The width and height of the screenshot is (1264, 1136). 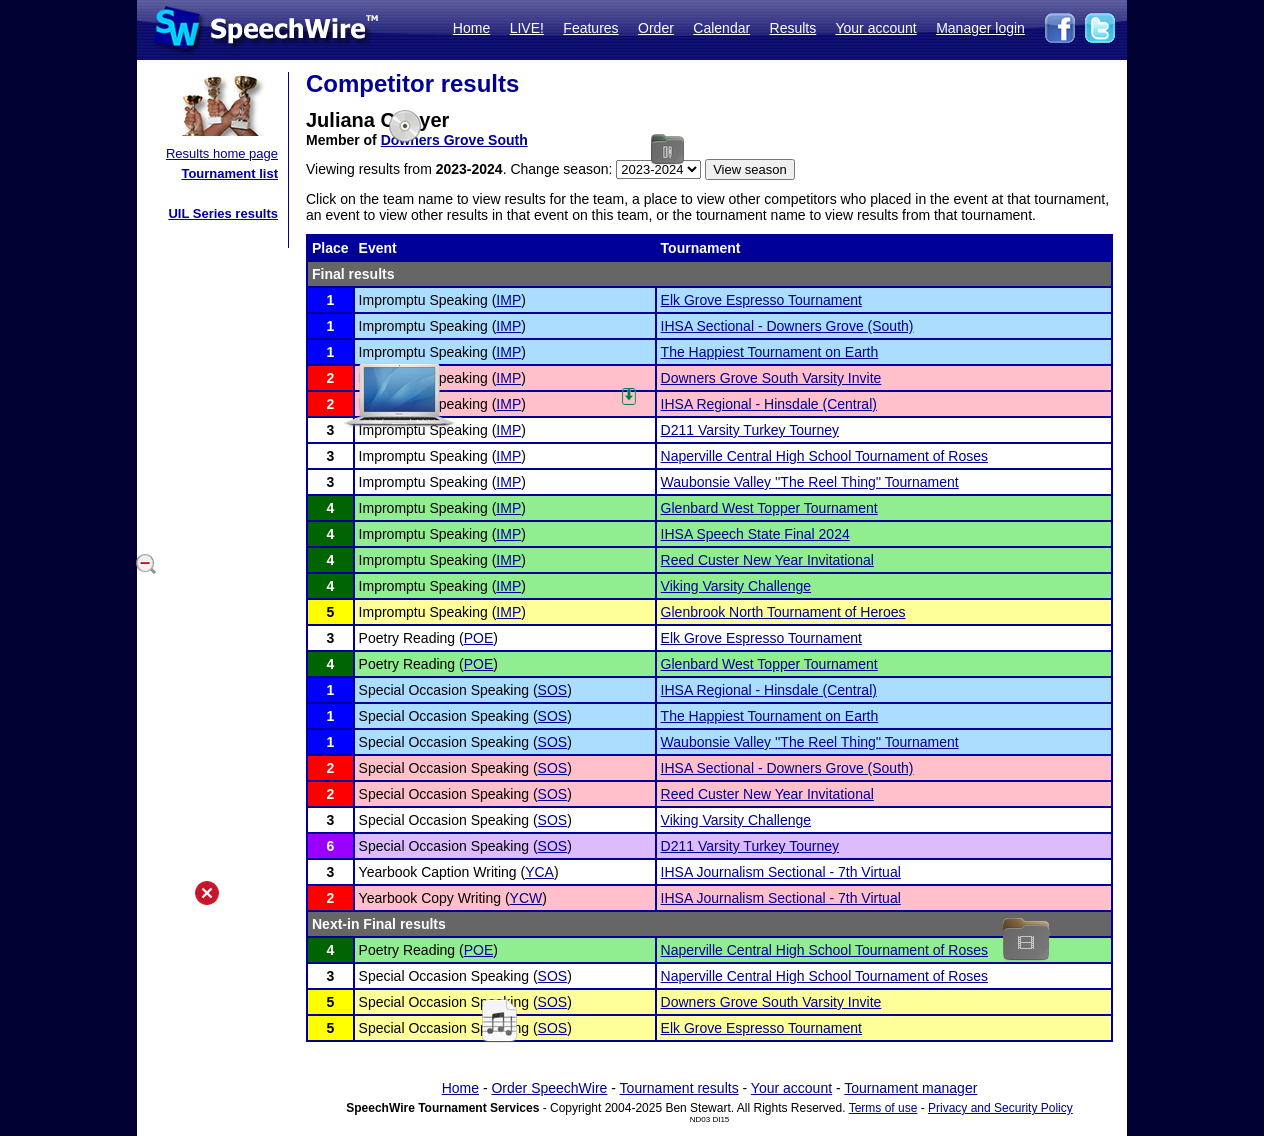 What do you see at coordinates (399, 388) in the screenshot?
I see `indicates this device is a macbook air` at bounding box center [399, 388].